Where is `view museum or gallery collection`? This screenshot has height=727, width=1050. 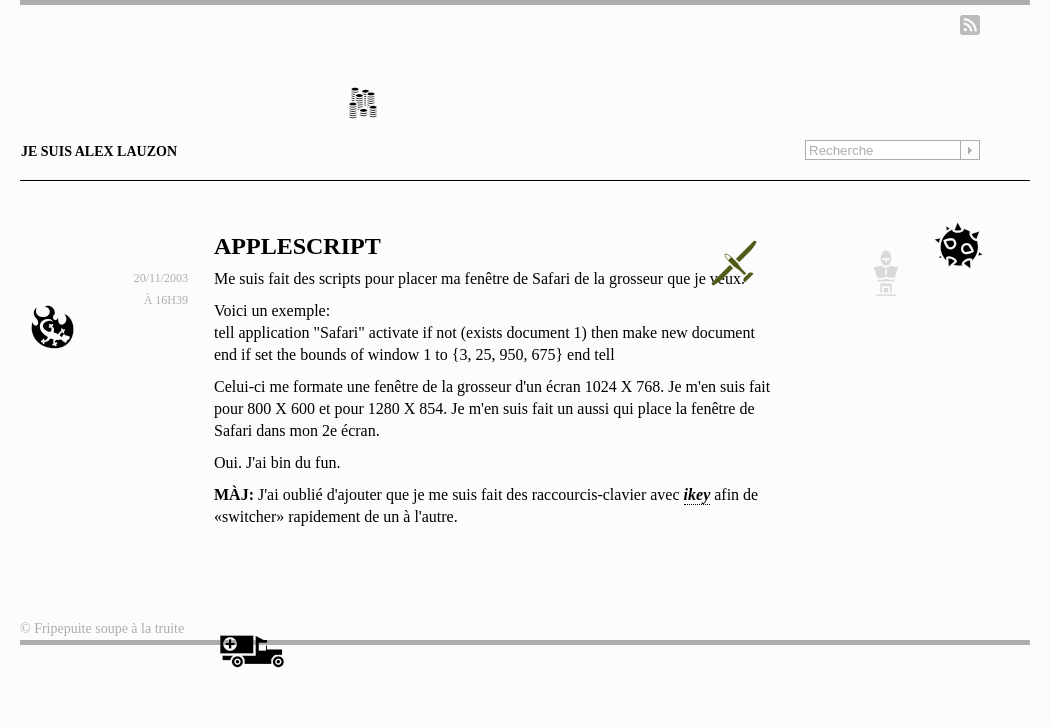
view museum or gallery collection is located at coordinates (886, 273).